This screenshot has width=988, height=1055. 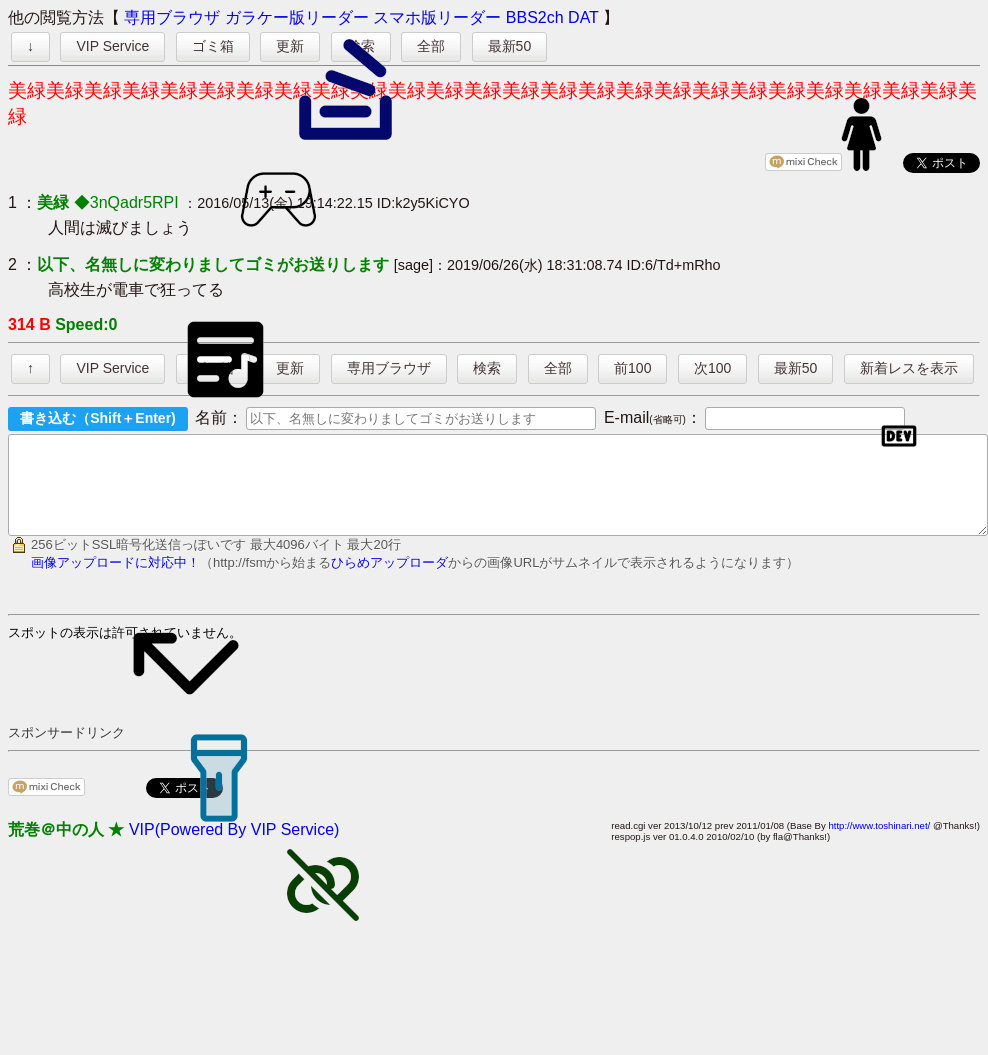 I want to click on visit stack overflow for developer help, so click(x=345, y=89).